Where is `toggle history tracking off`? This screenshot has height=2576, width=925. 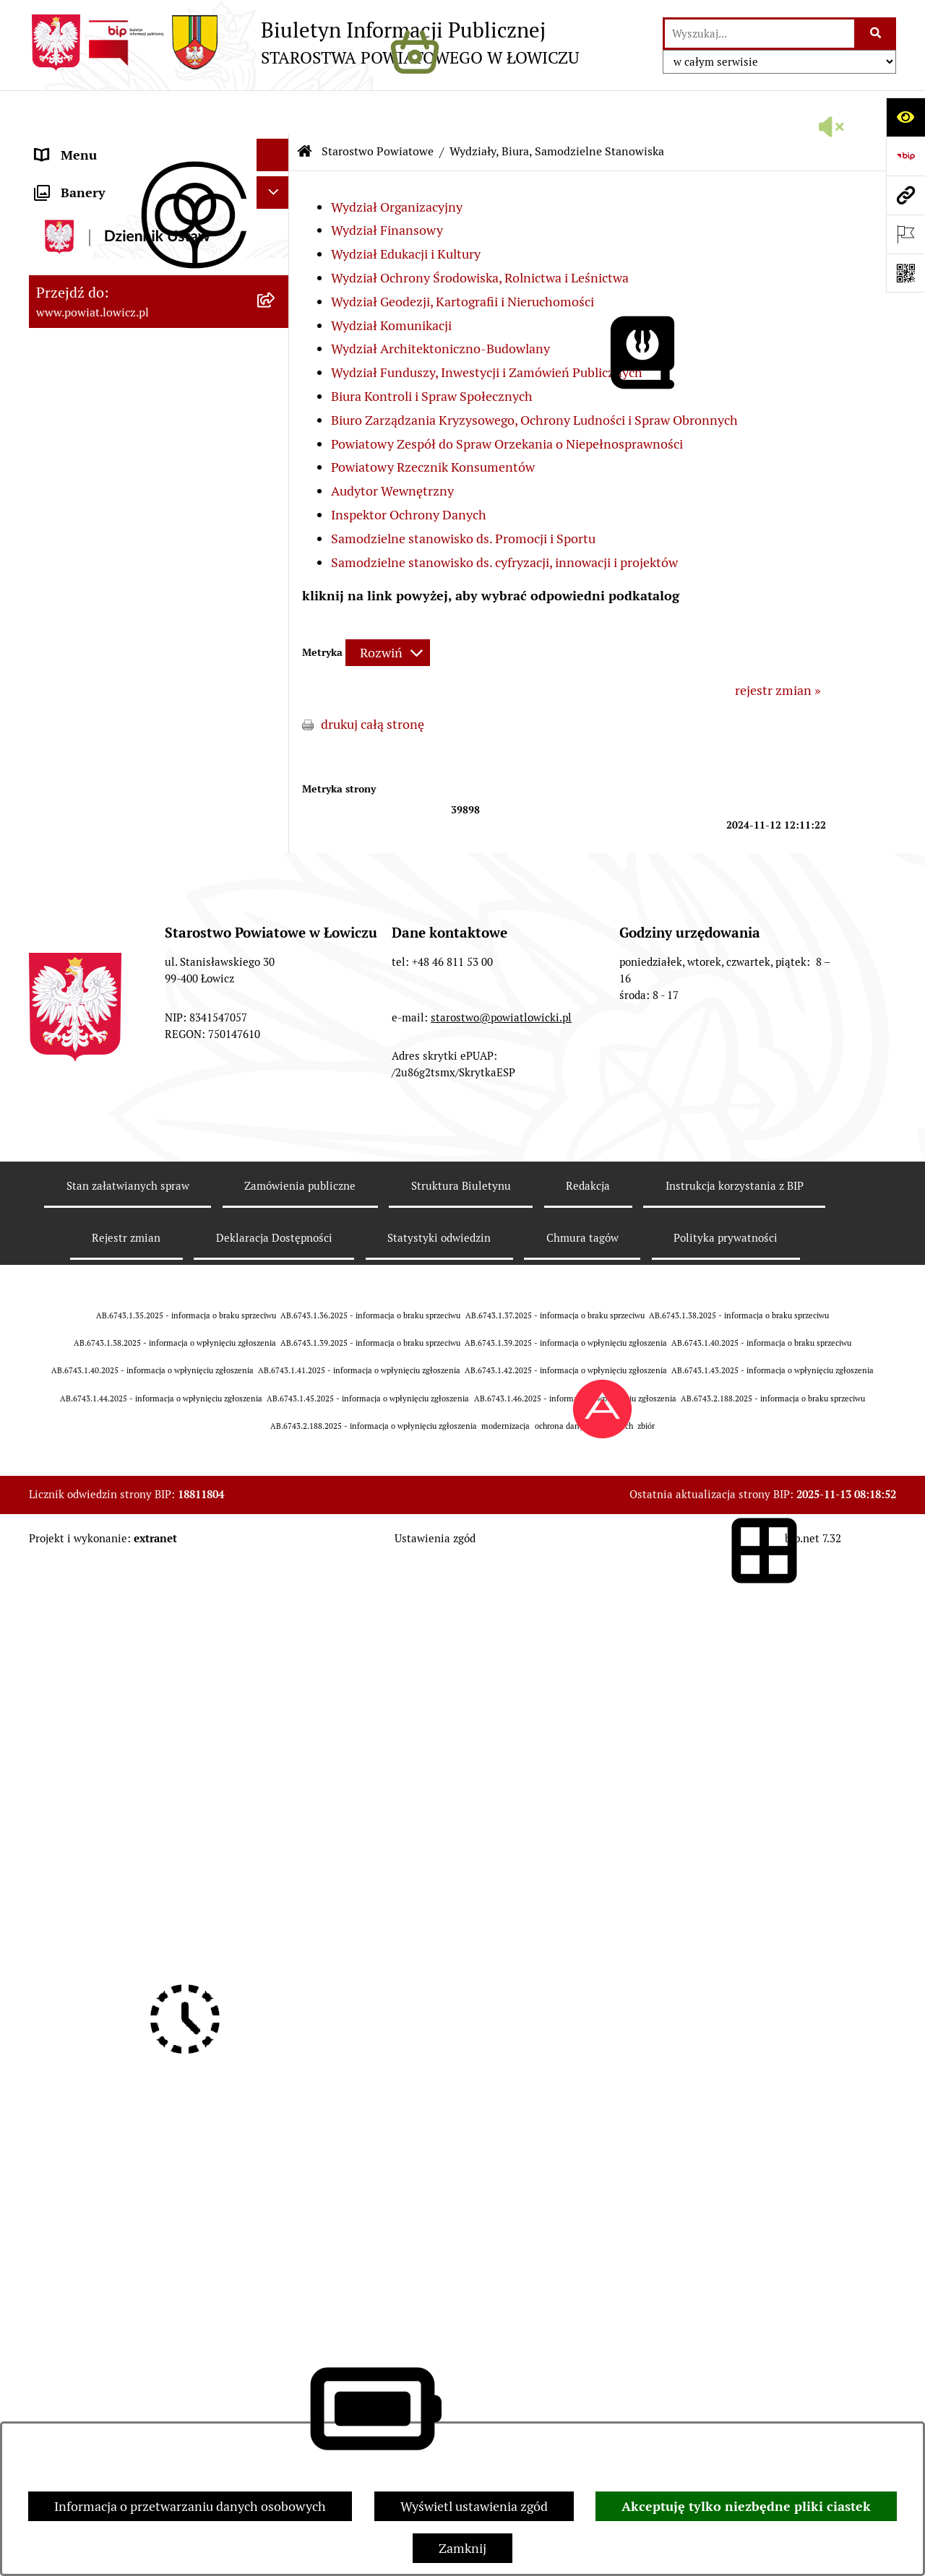 toggle history tracking off is located at coordinates (185, 2019).